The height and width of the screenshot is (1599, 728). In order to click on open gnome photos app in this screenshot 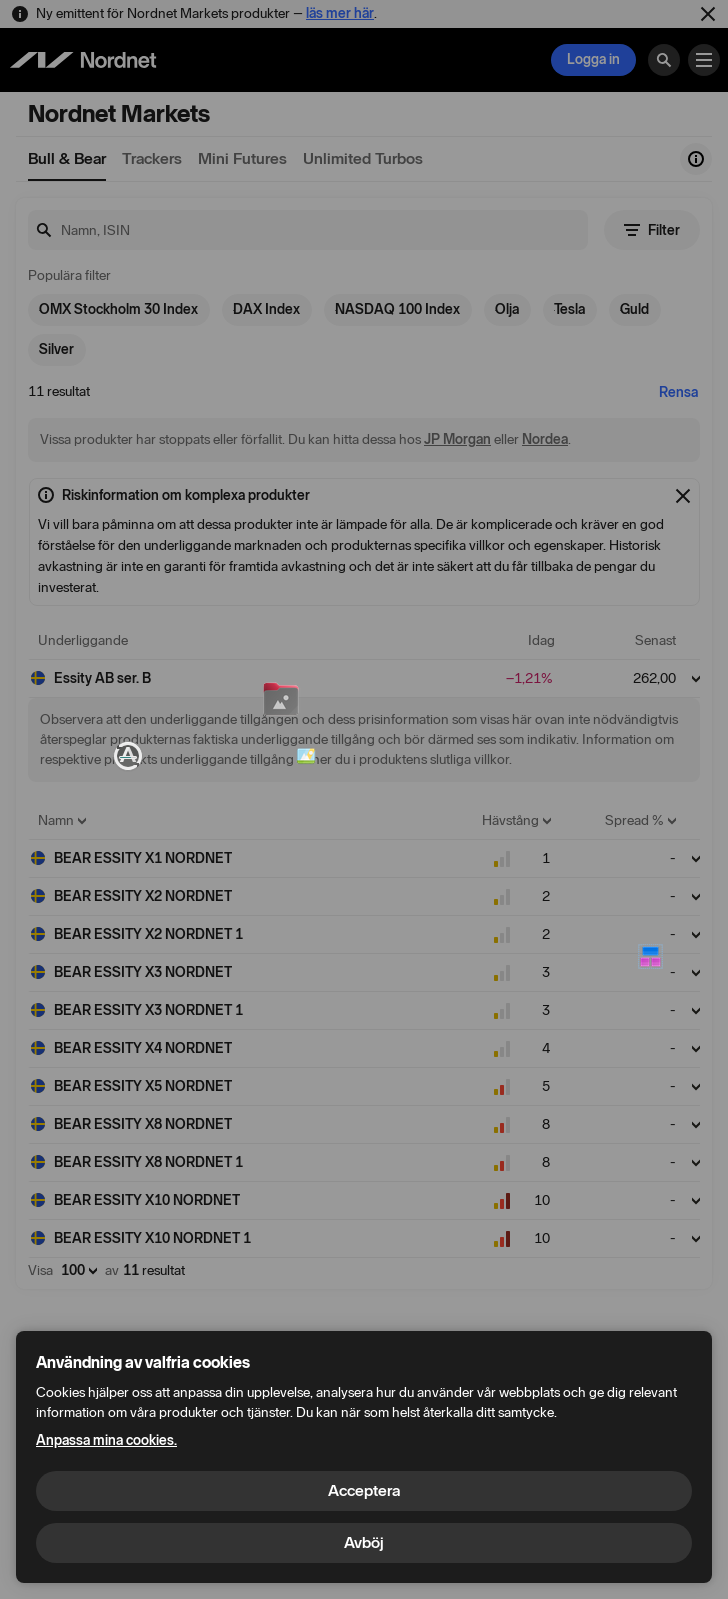, I will do `click(306, 756)`.